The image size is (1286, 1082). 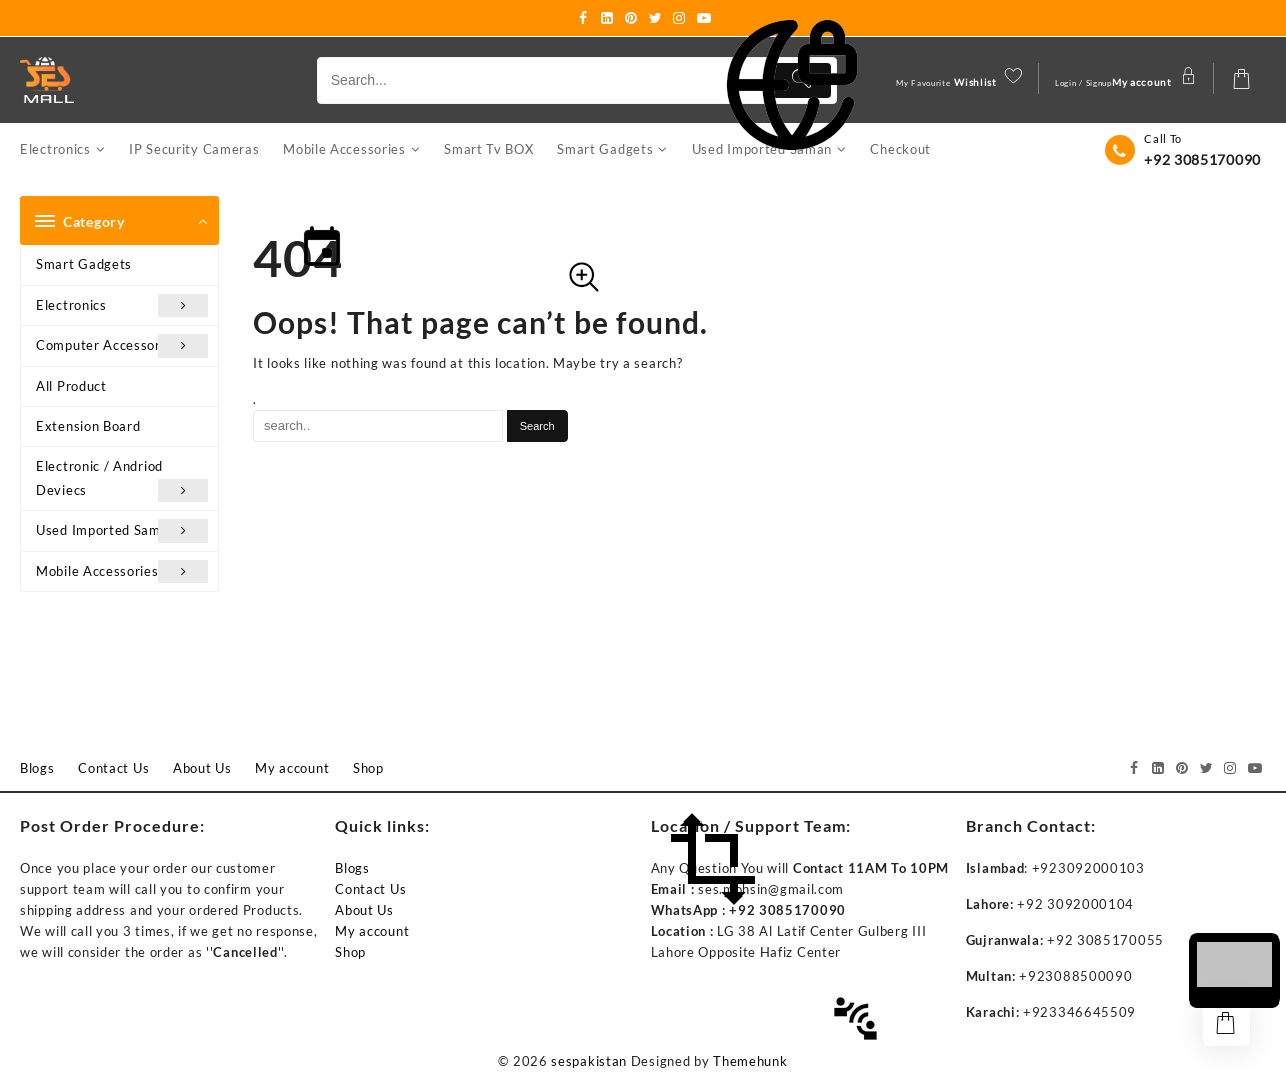 I want to click on connect with others remotely or wirelessly, so click(x=855, y=1018).